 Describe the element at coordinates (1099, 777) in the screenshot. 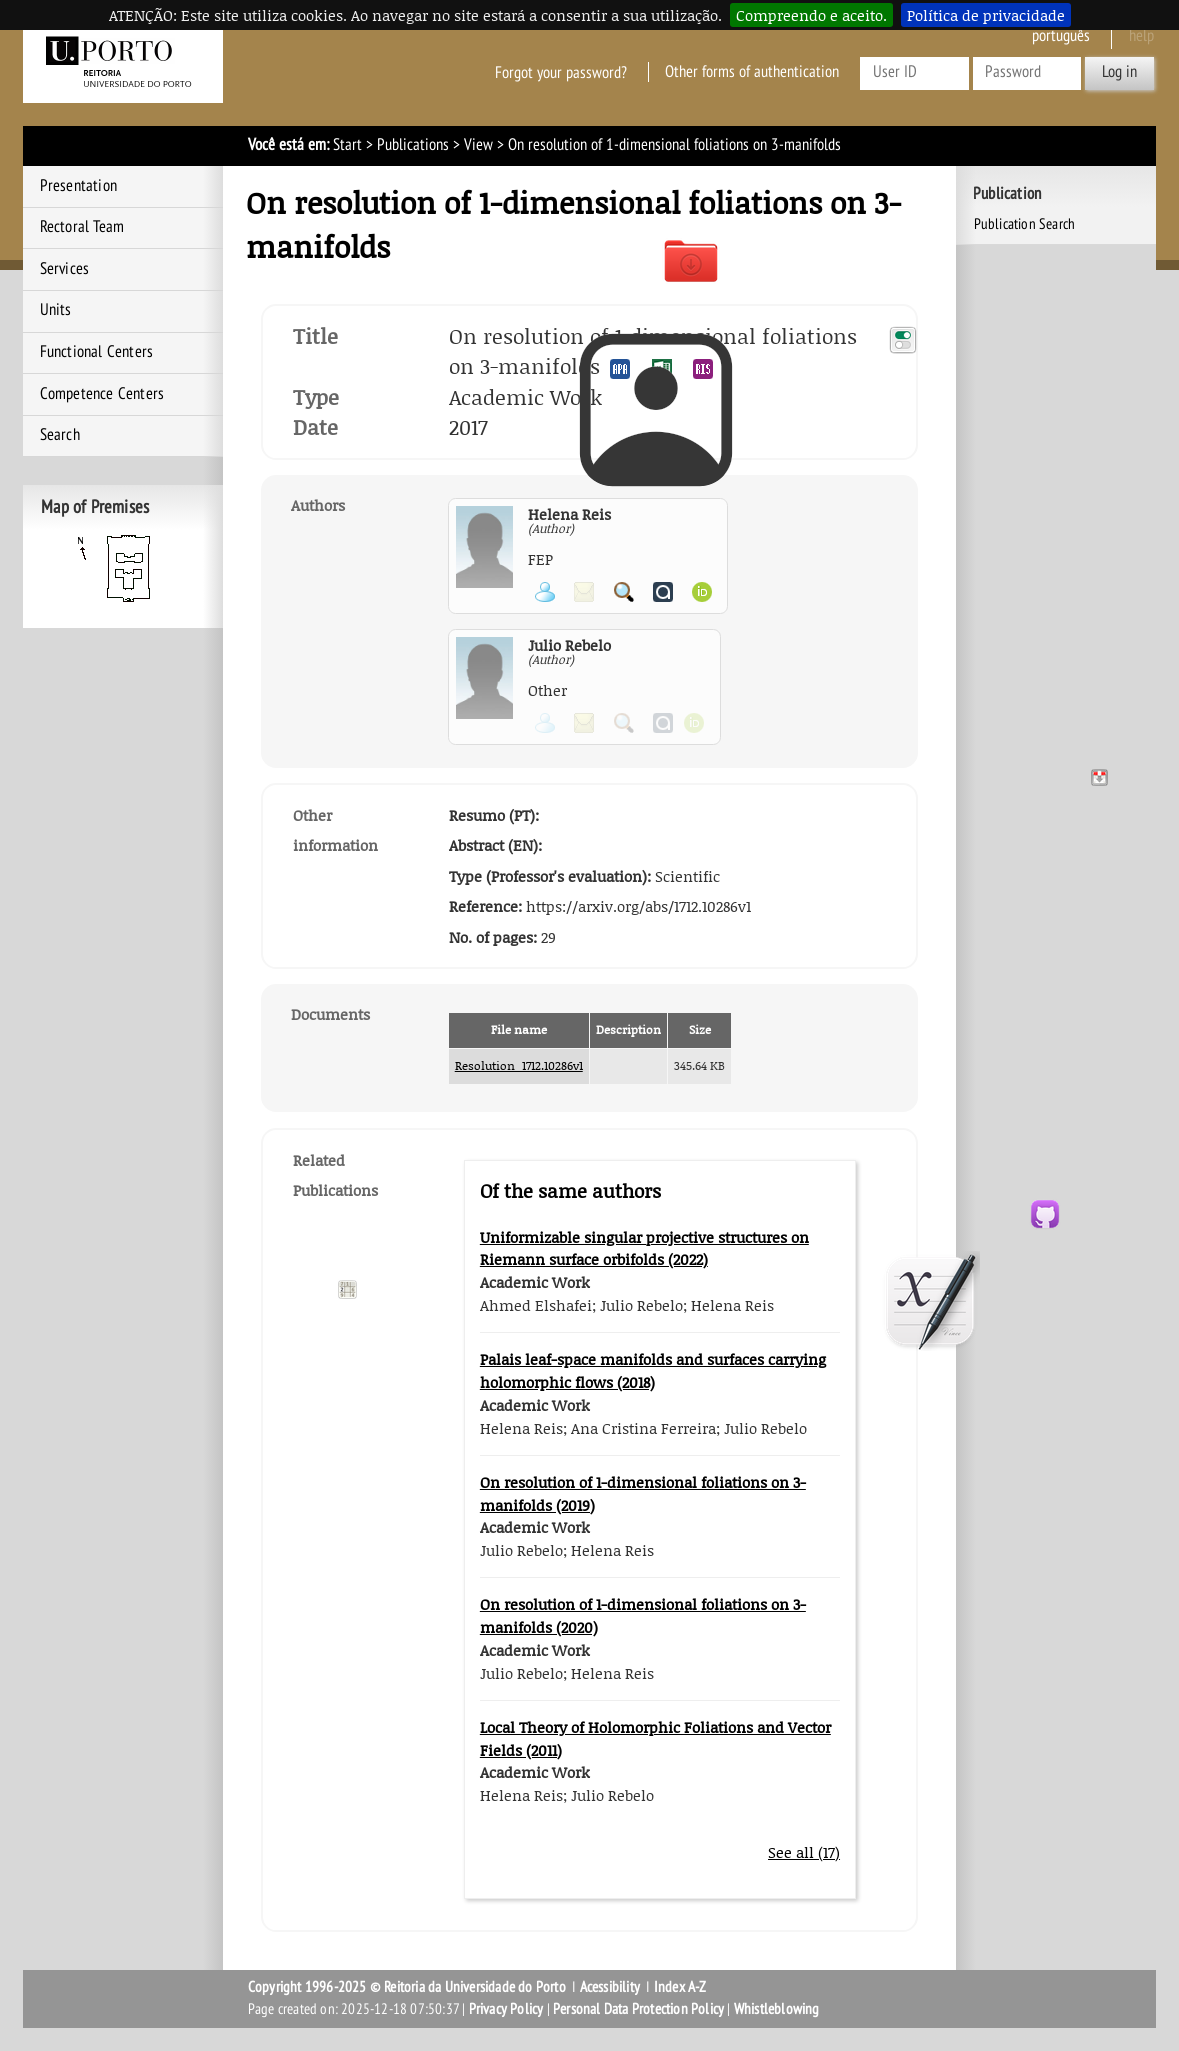

I see `open Transmission BitTorrent client` at that location.